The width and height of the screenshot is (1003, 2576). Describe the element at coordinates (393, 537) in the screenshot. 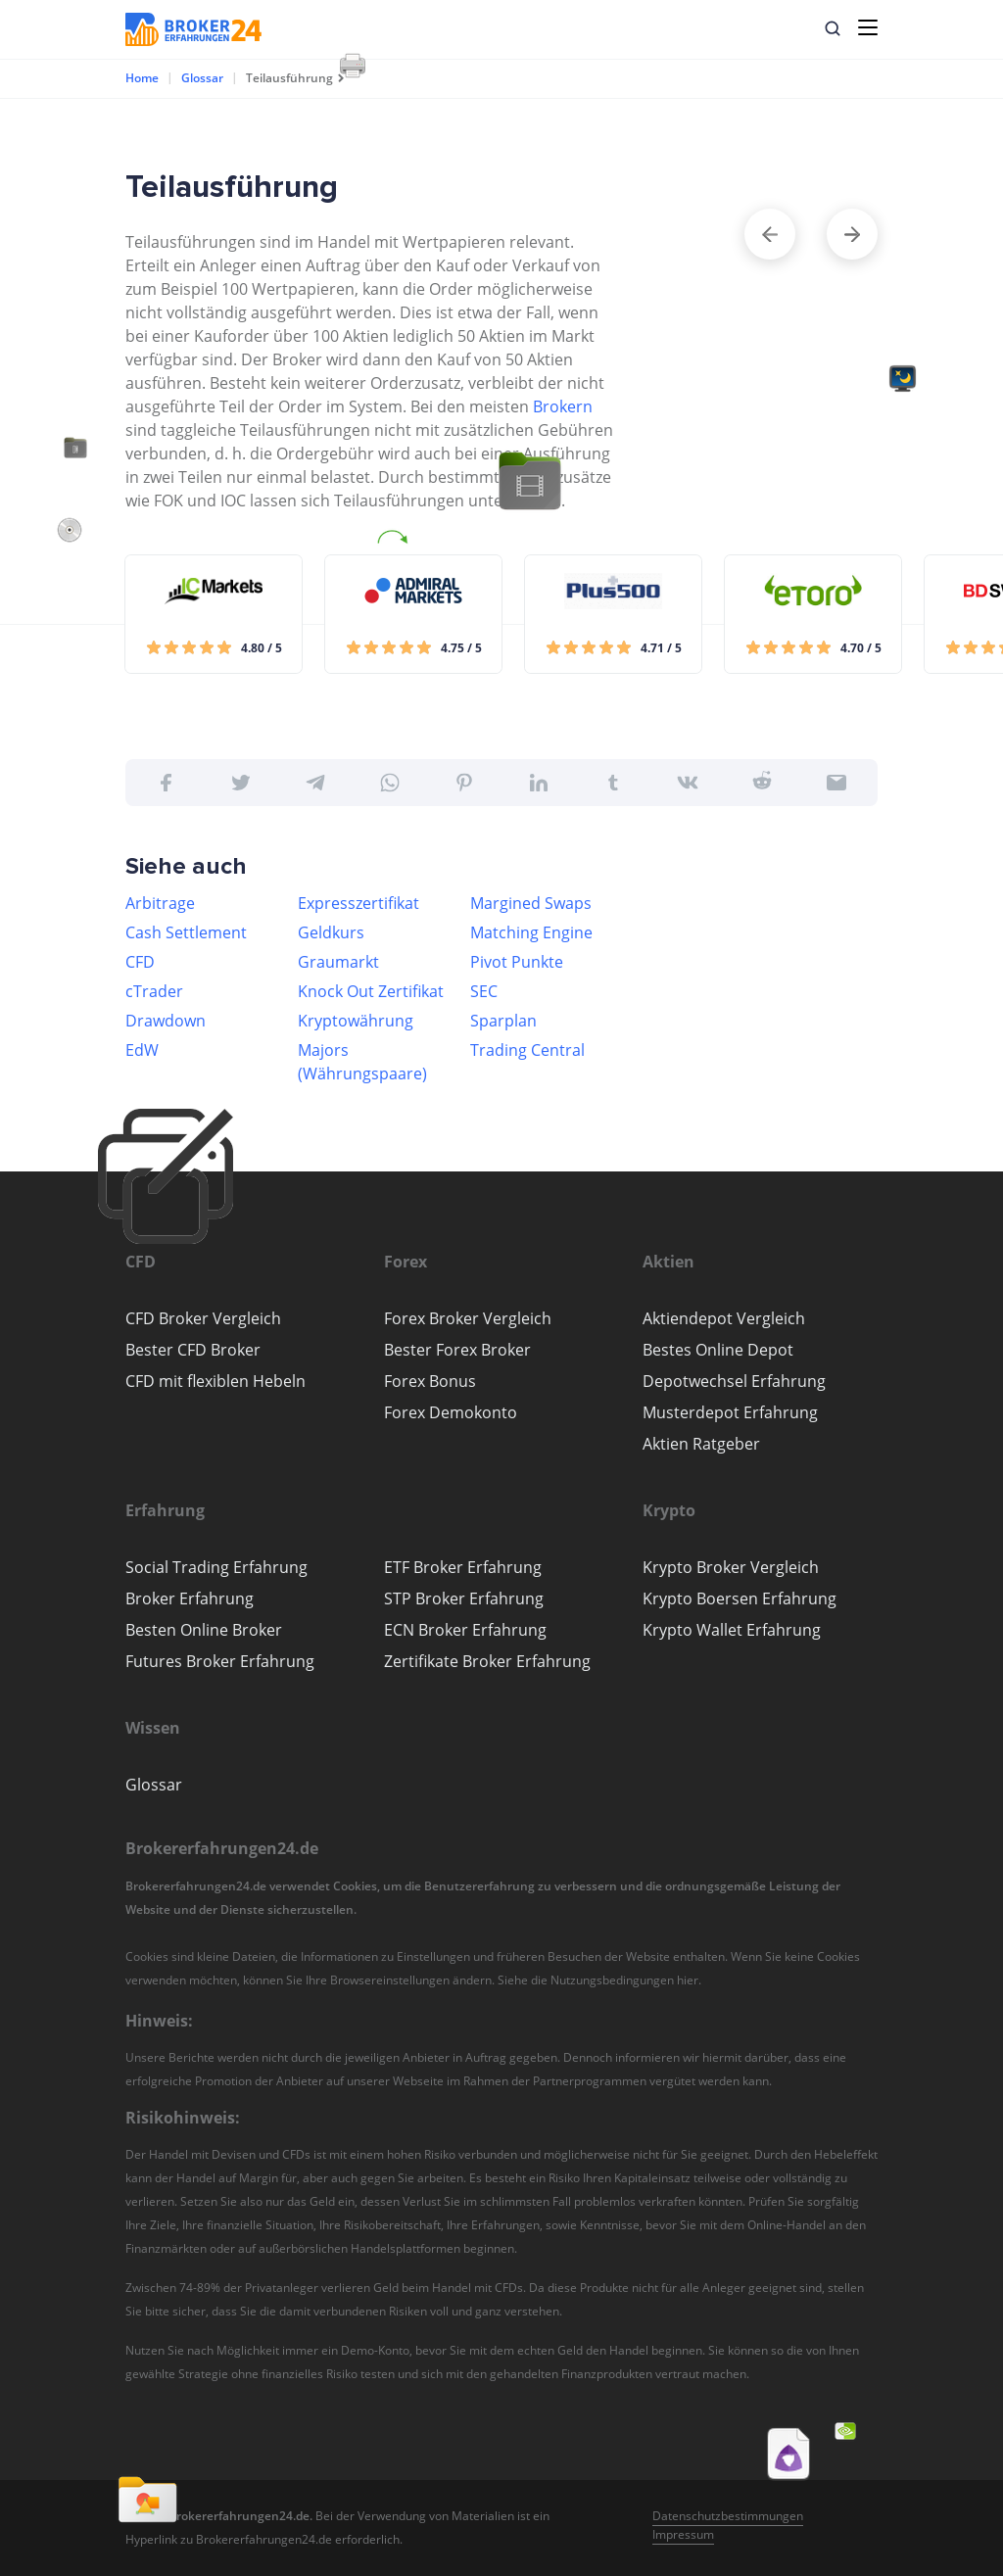

I see `redo the last undone action` at that location.